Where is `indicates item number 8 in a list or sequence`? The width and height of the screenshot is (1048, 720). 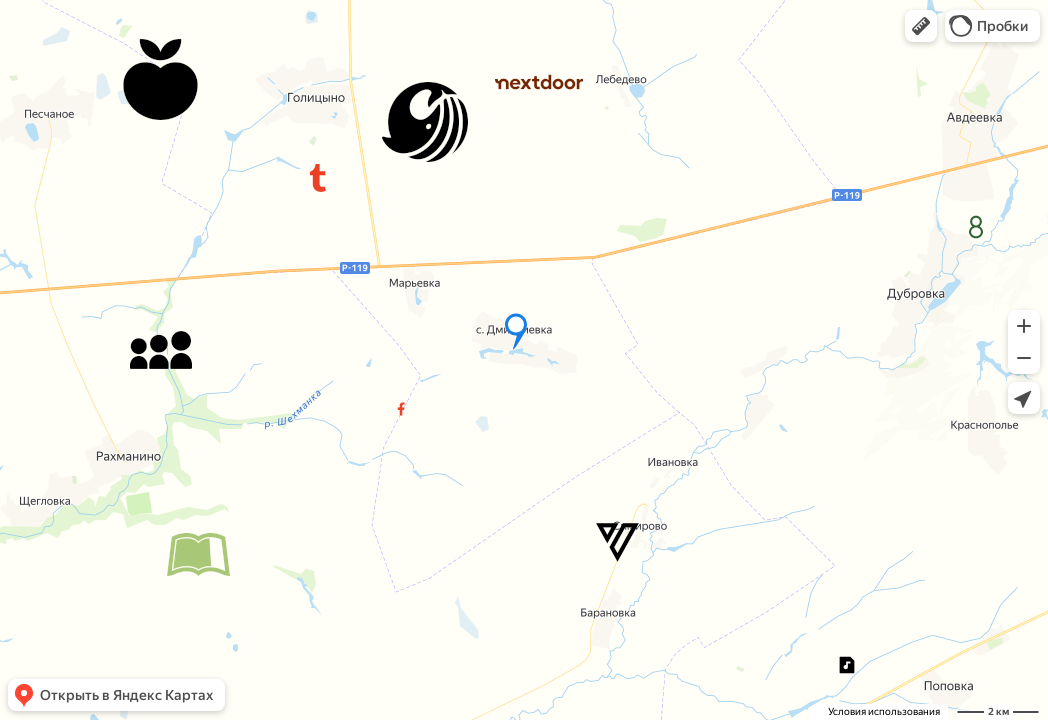 indicates item number 8 in a list or sequence is located at coordinates (976, 227).